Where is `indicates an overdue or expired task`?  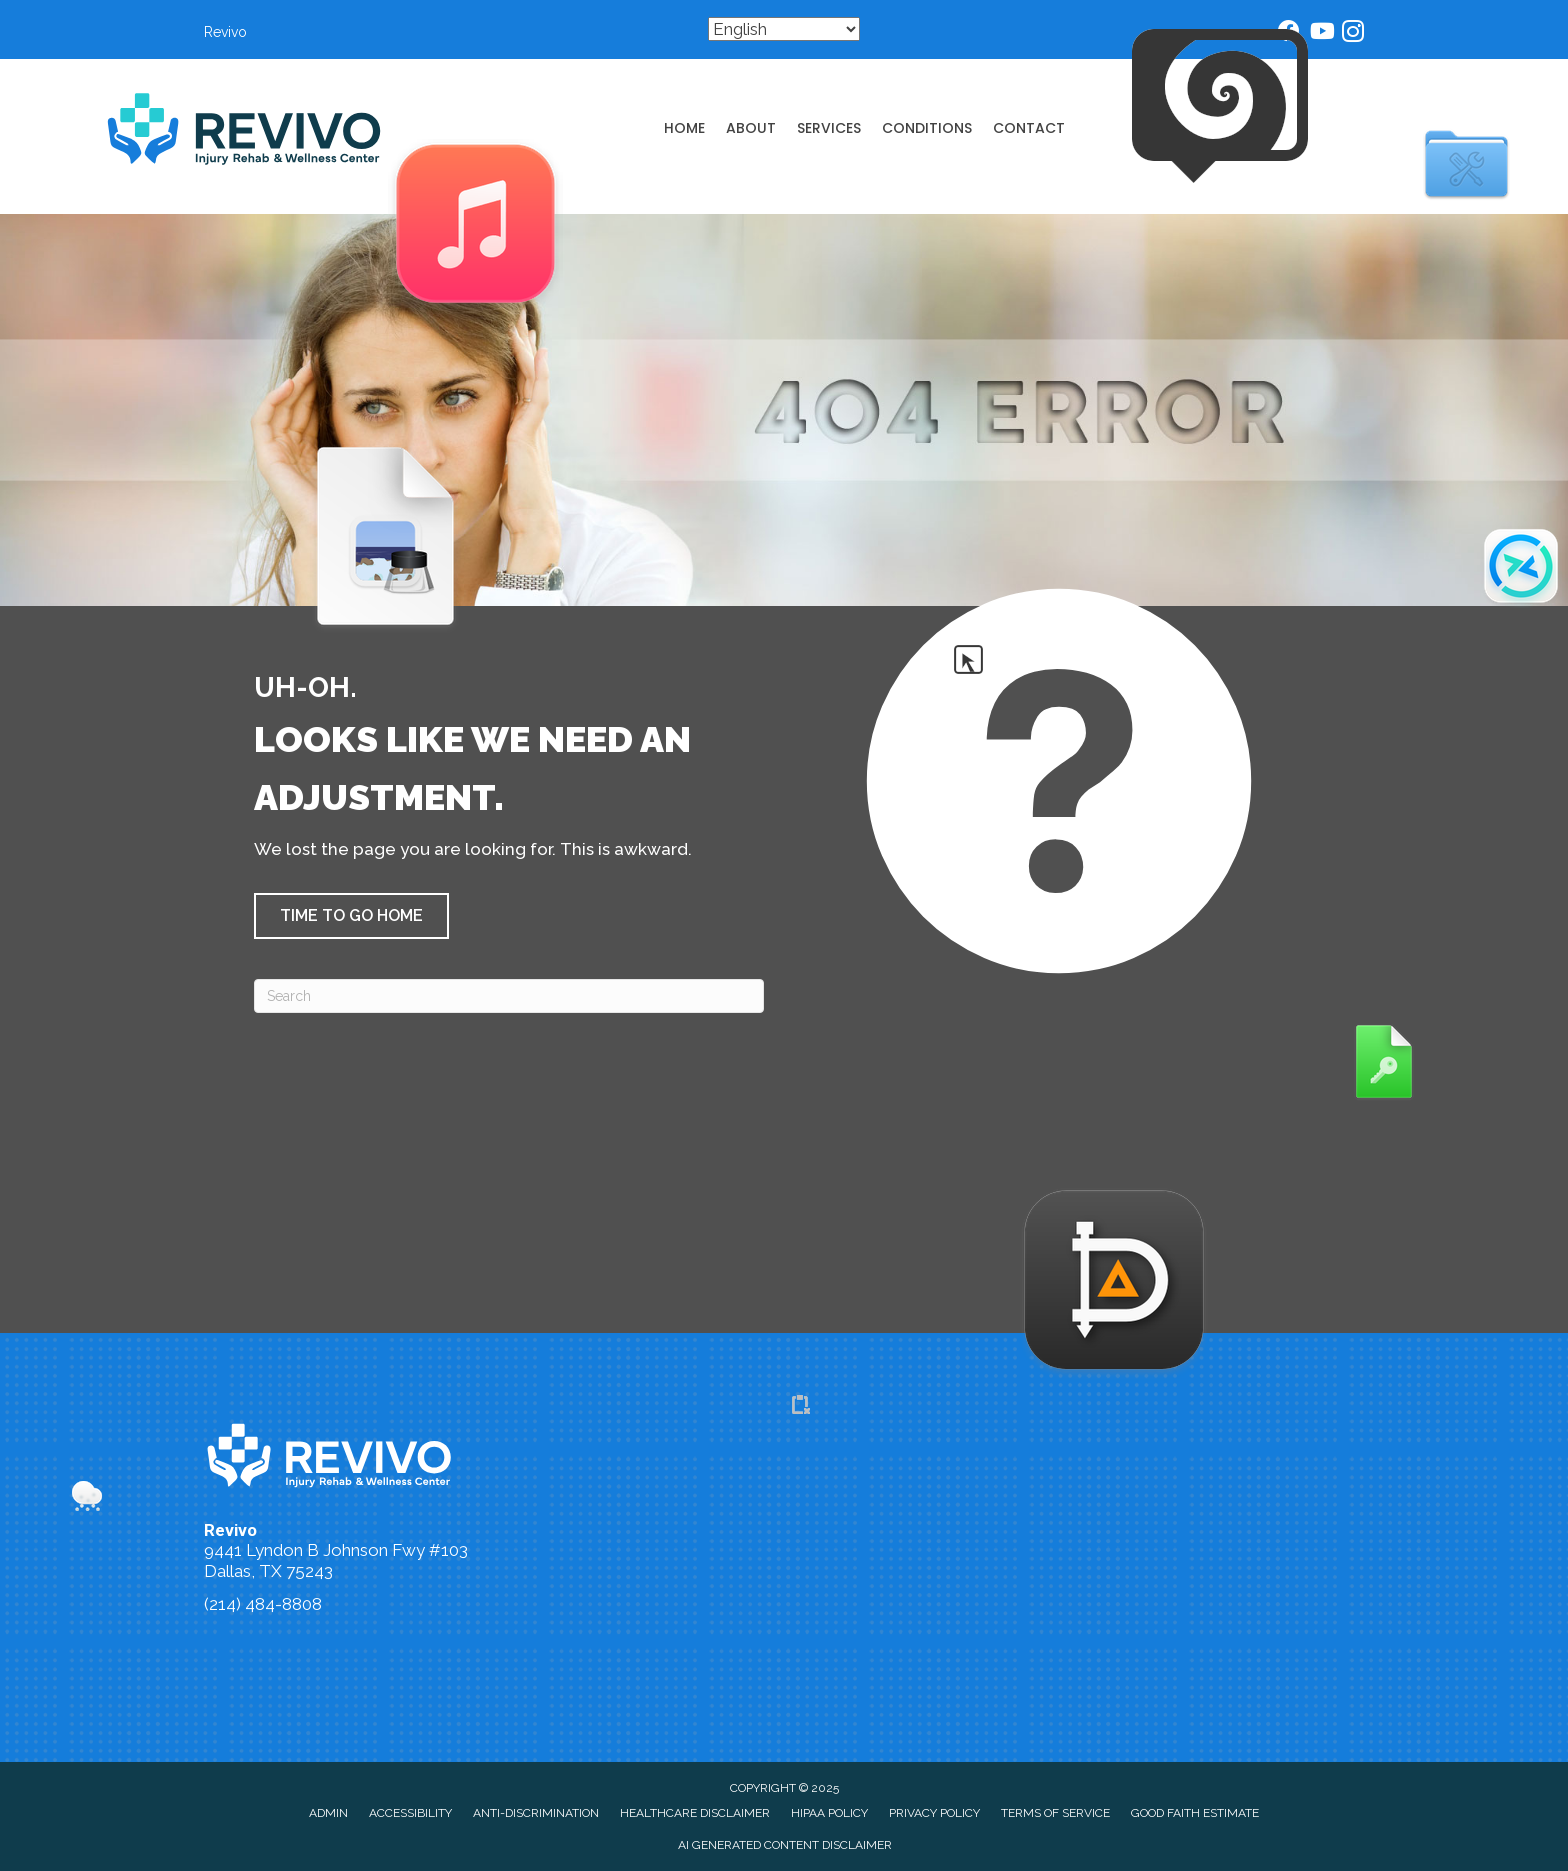 indicates an overdue or expired task is located at coordinates (800, 1404).